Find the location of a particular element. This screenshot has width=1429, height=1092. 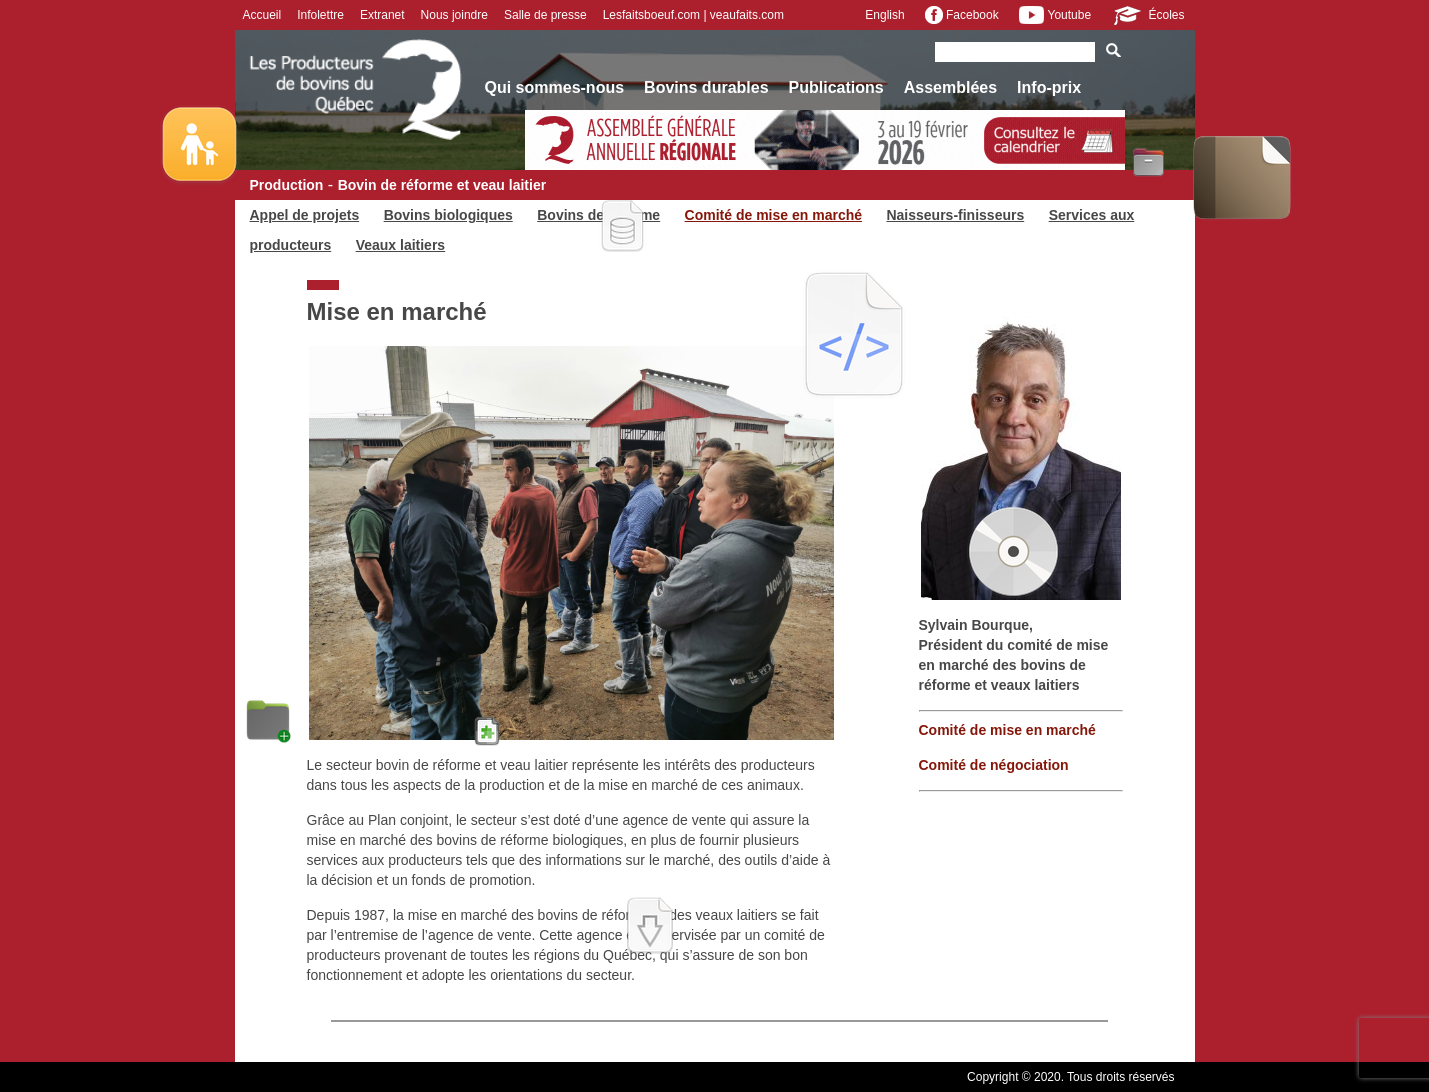

open the file manager application is located at coordinates (1148, 161).